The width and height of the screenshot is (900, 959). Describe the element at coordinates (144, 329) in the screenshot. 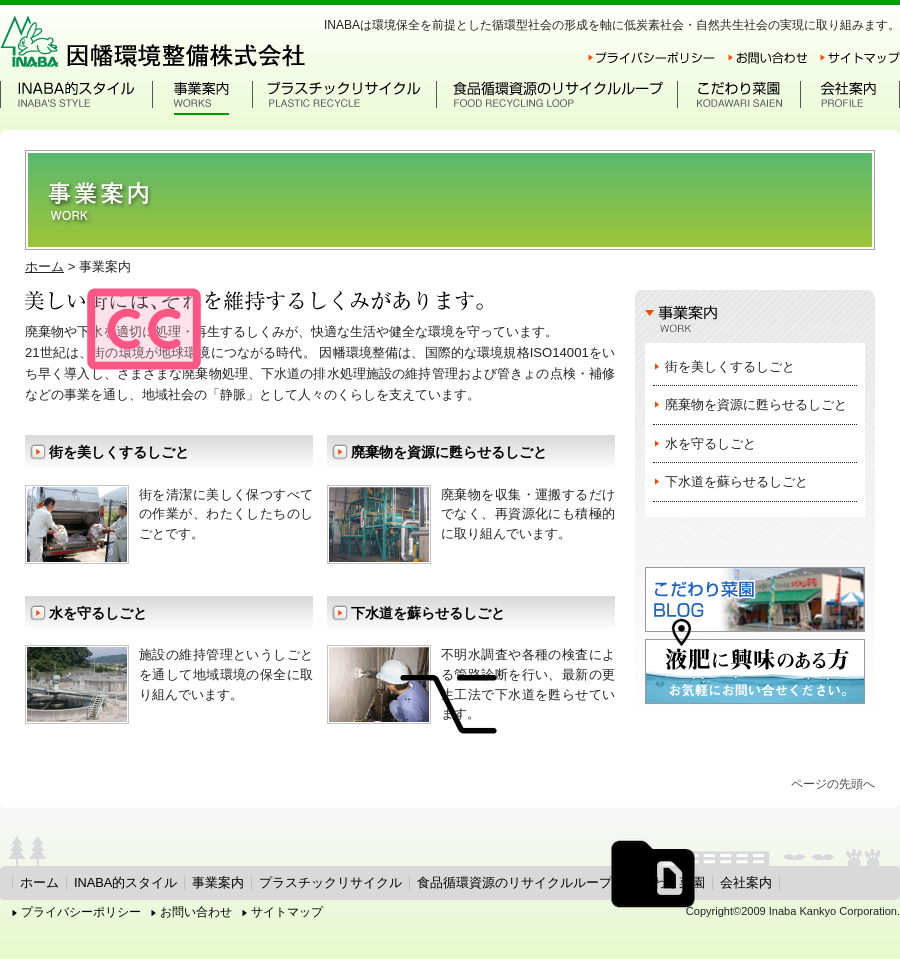

I see `enable closed captions for video content` at that location.